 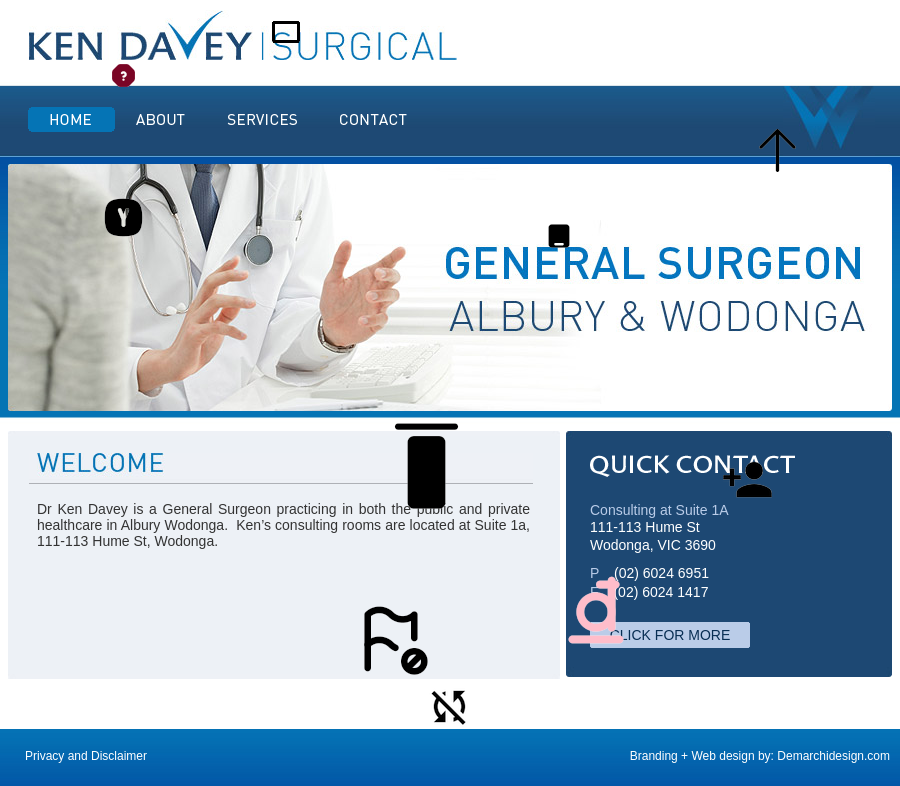 What do you see at coordinates (286, 32) in the screenshot?
I see `crop image to landscape orientation` at bounding box center [286, 32].